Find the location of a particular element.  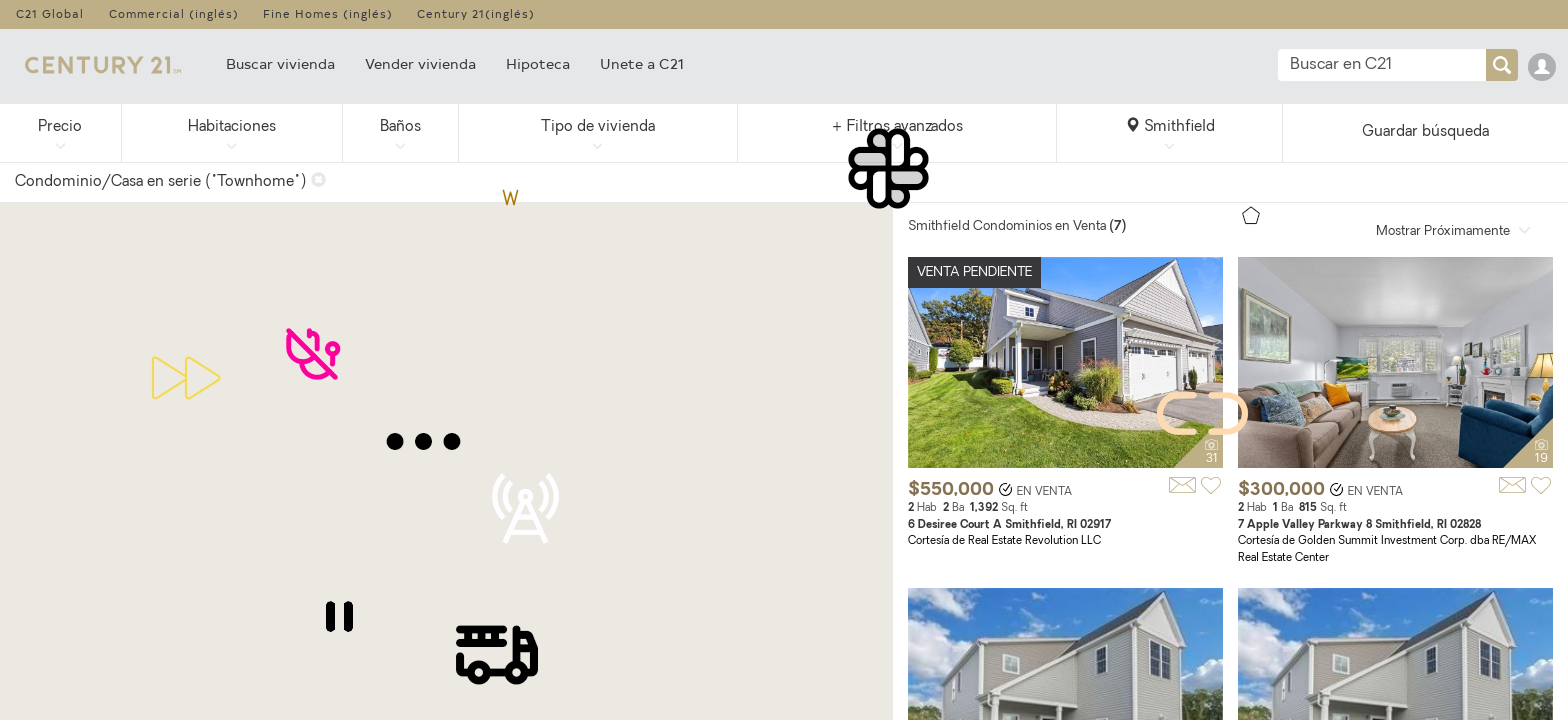

emergency services or fire department contact is located at coordinates (495, 651).